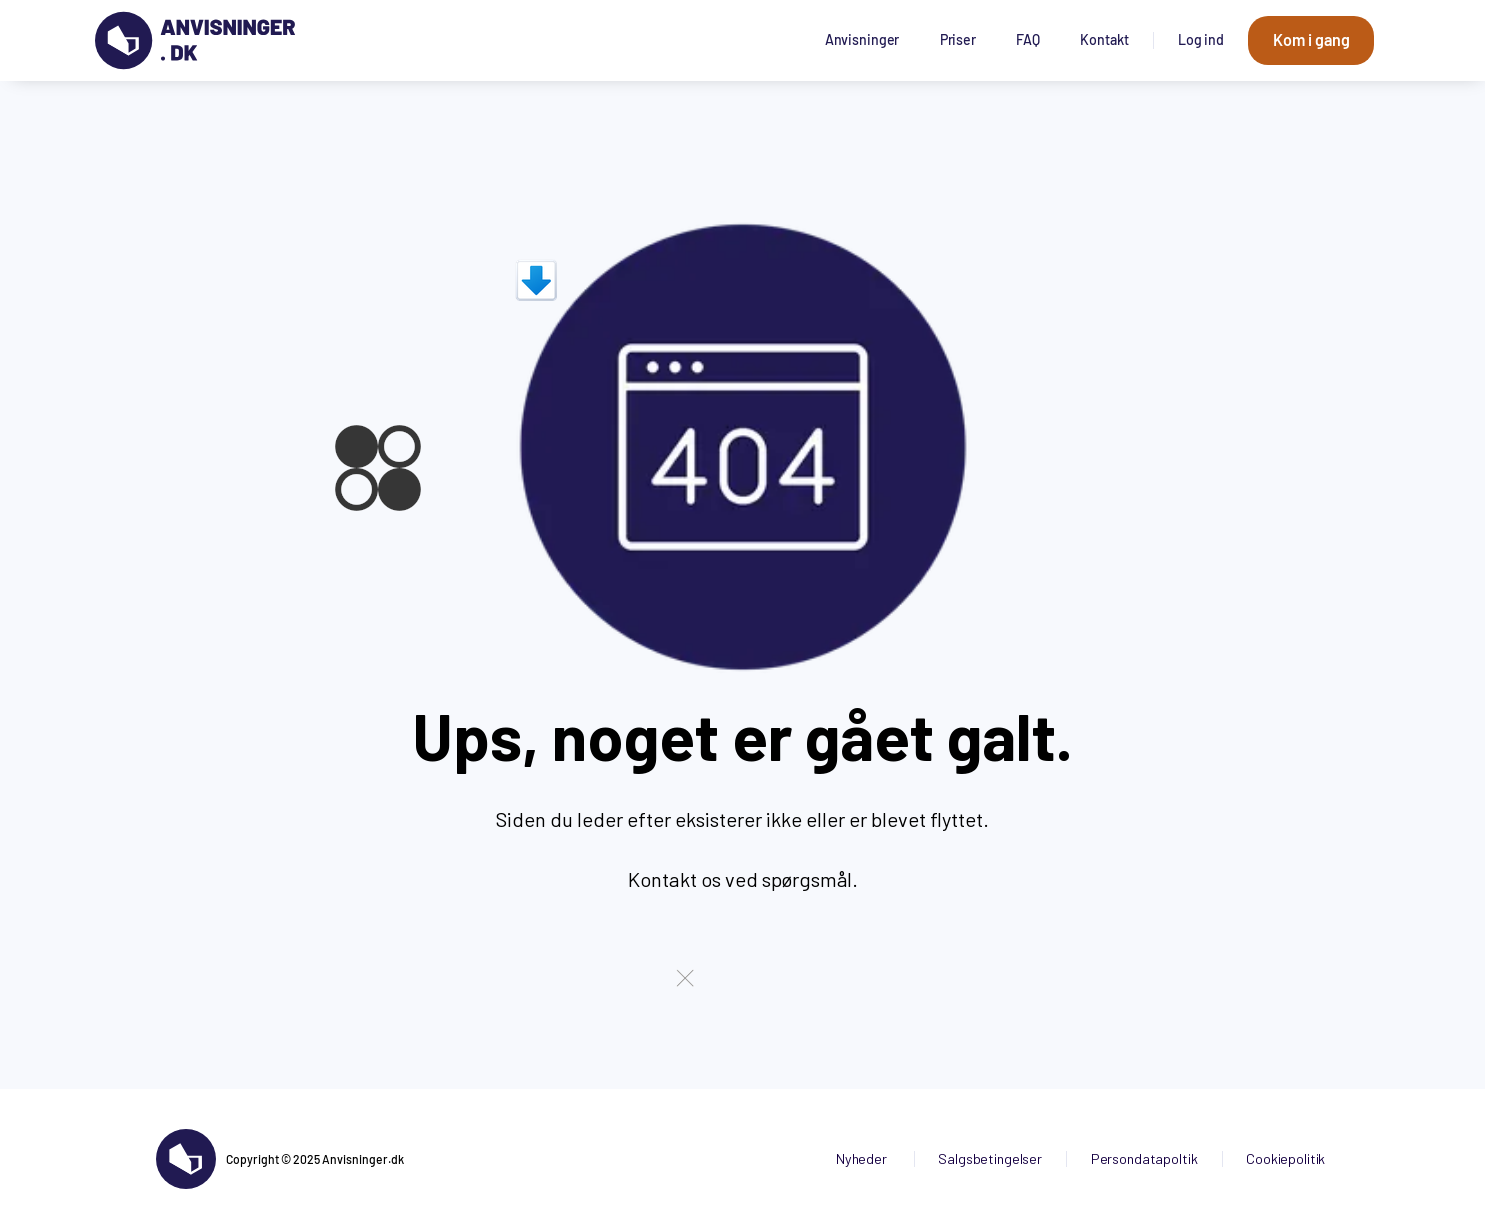 The height and width of the screenshot is (1230, 1485). What do you see at coordinates (676, 969) in the screenshot?
I see `delete or remove an item` at bounding box center [676, 969].